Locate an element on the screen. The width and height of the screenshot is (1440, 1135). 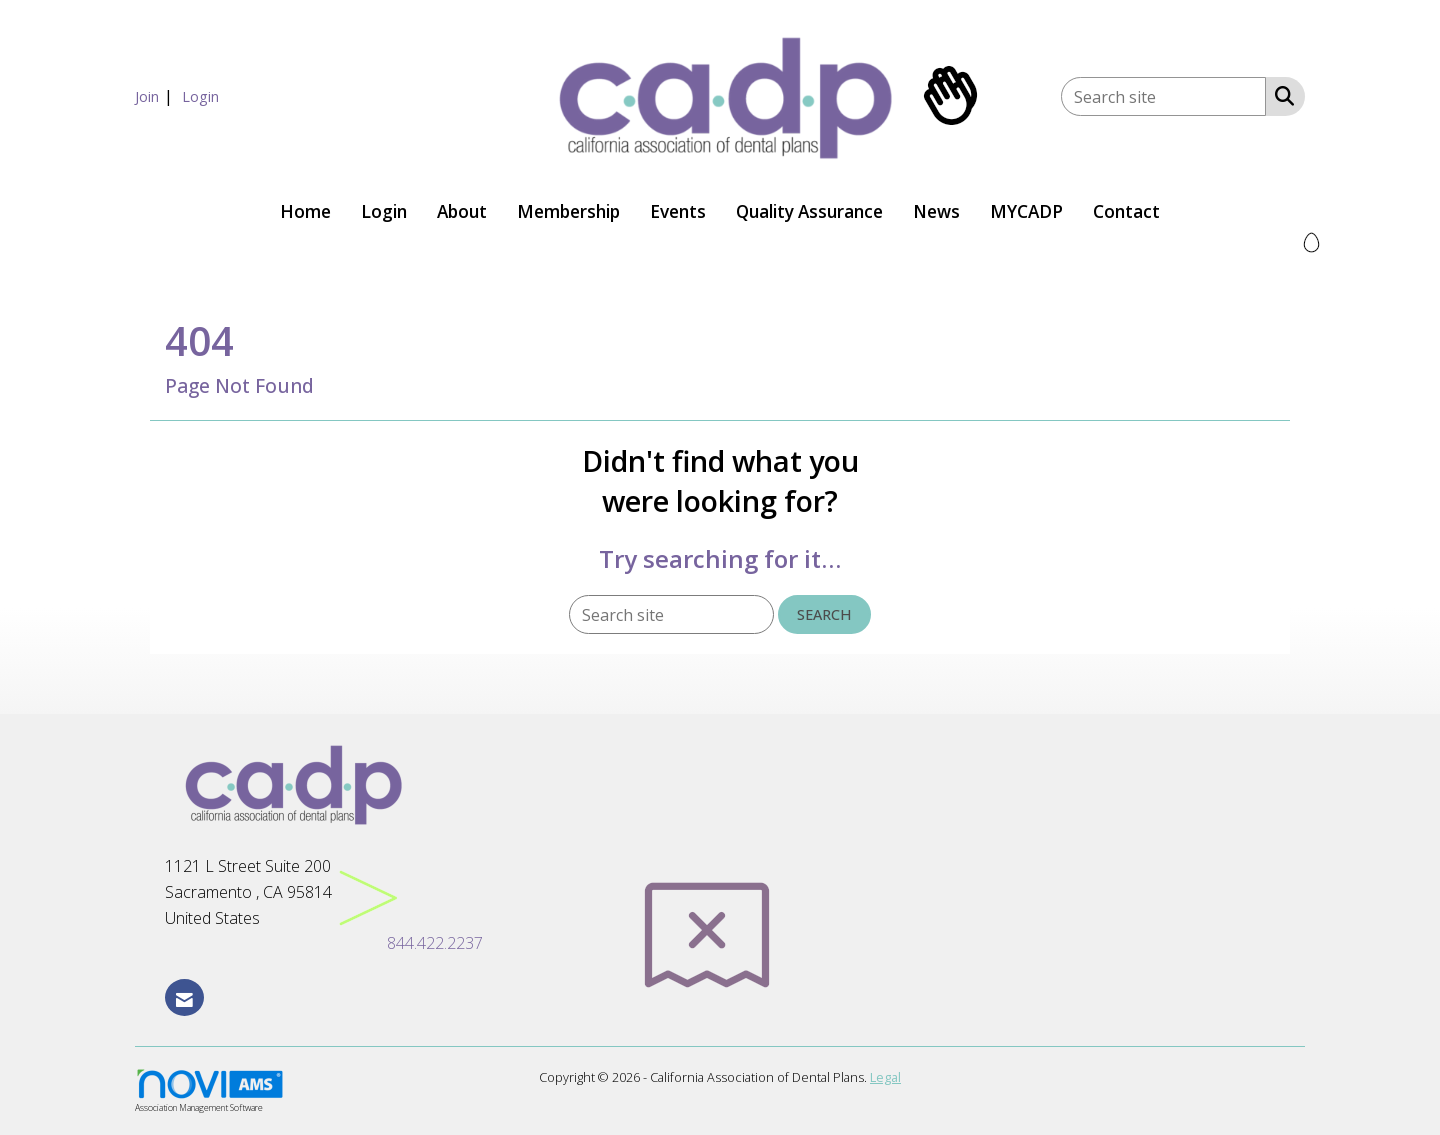
navigate to the next item is located at coordinates (364, 898).